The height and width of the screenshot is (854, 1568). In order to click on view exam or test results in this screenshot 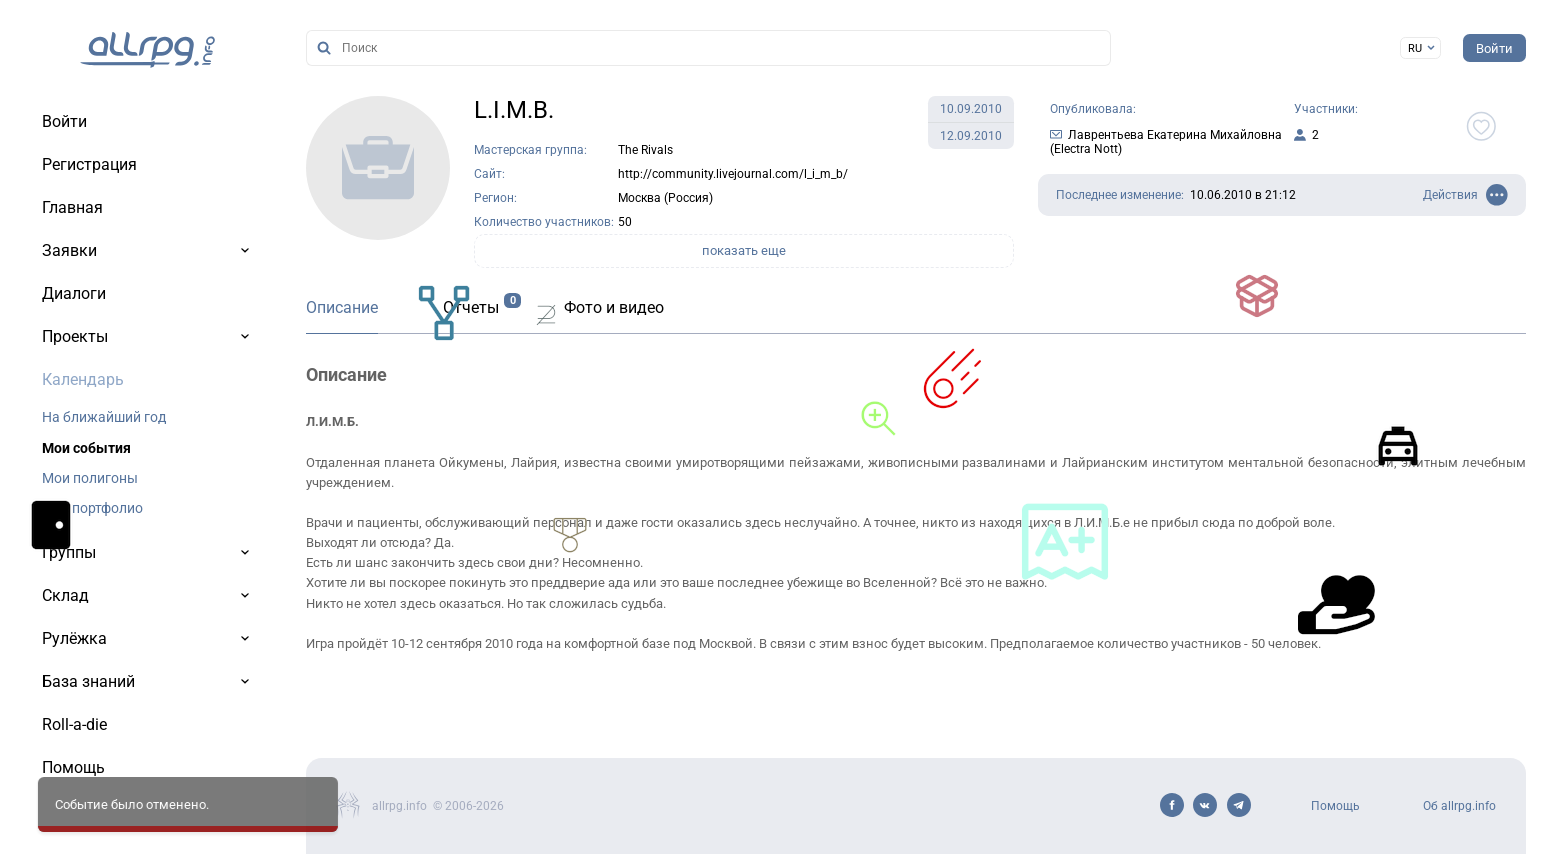, I will do `click(1065, 540)`.